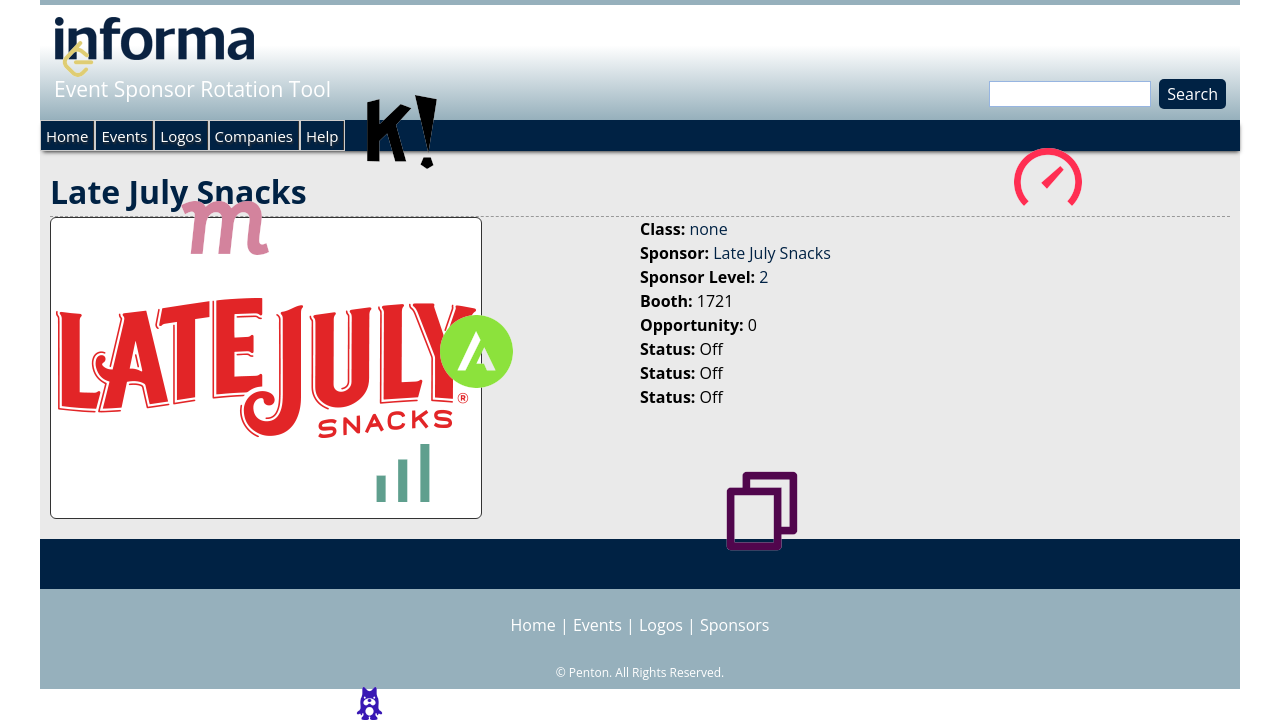 Image resolution: width=1280 pixels, height=720 pixels. What do you see at coordinates (369, 703) in the screenshot?
I see `link to or open ameba account` at bounding box center [369, 703].